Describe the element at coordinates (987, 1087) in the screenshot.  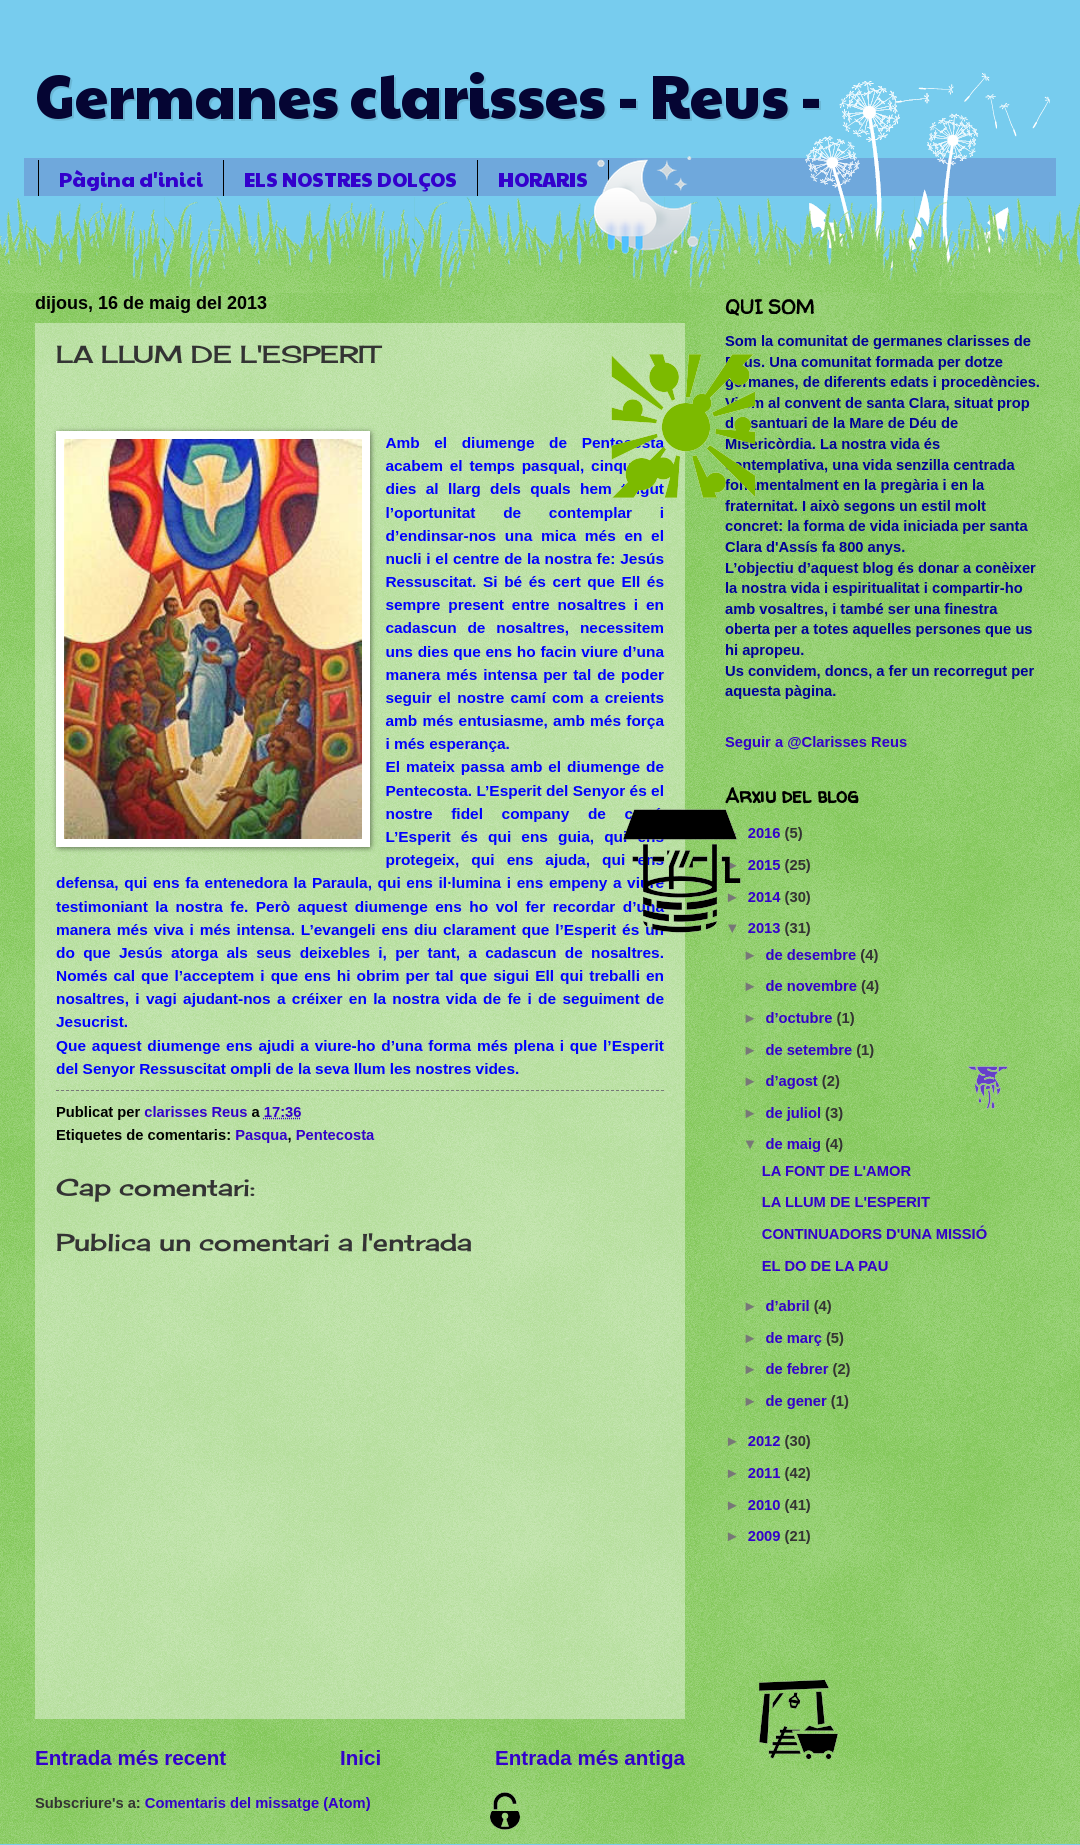
I see `indicates a ceiling hazard or obstacle in gameplay` at that location.